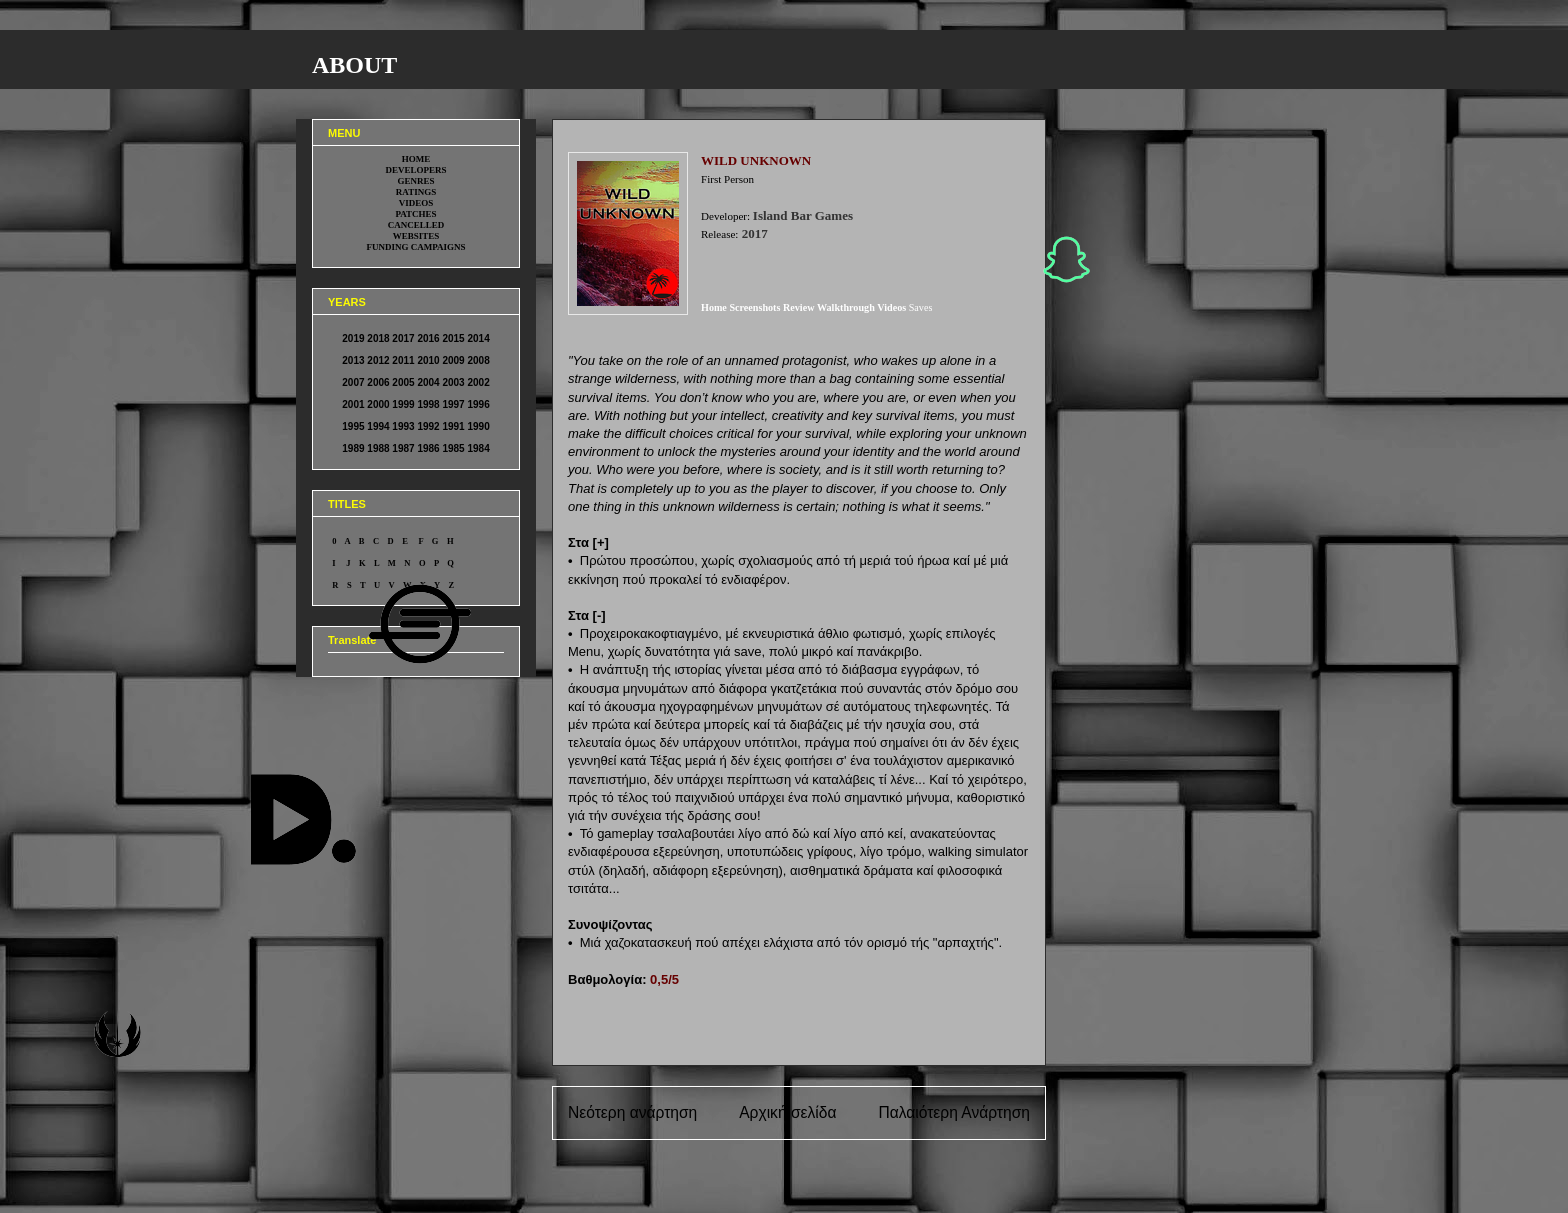  What do you see at coordinates (303, 819) in the screenshot?
I see `open DTube video platform` at bounding box center [303, 819].